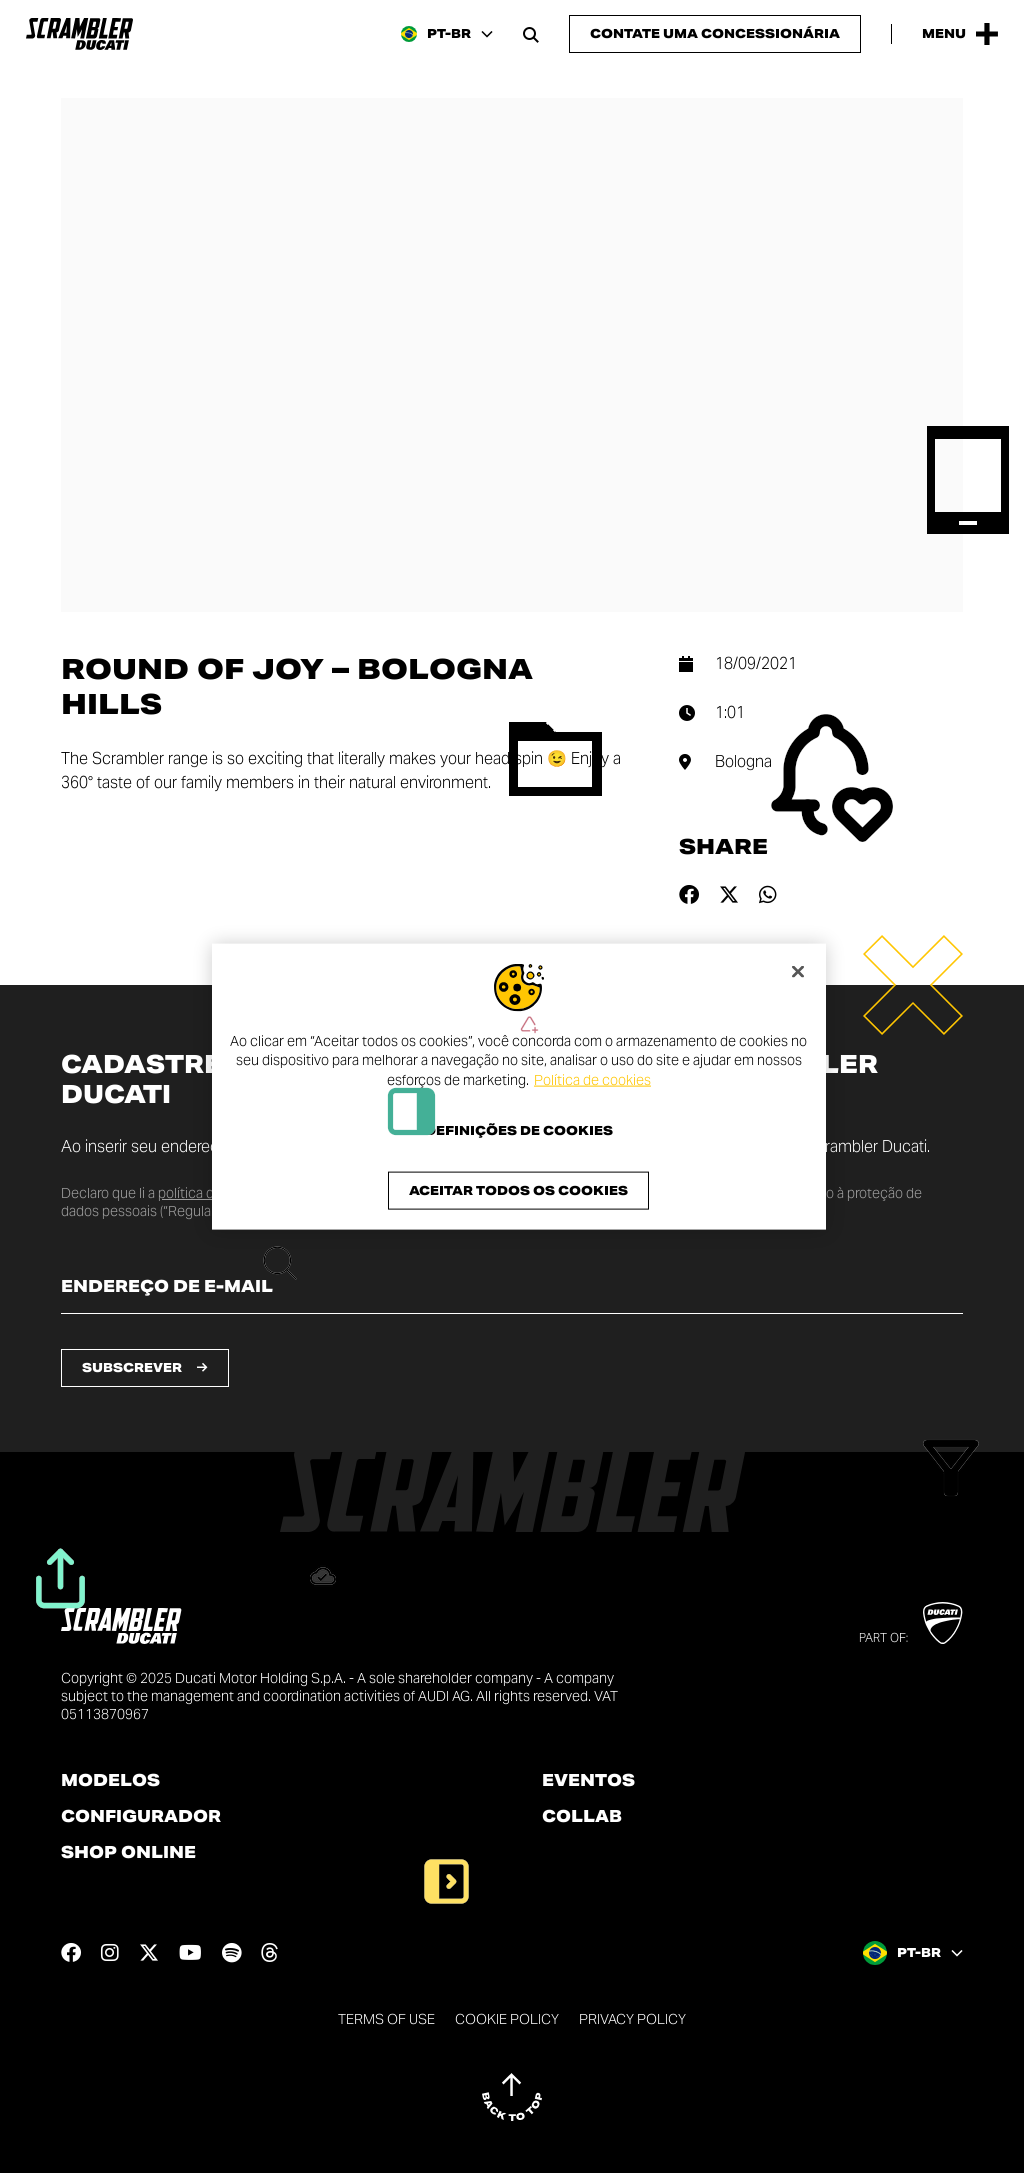 The image size is (1024, 2173). What do you see at coordinates (60, 1578) in the screenshot?
I see `share content to another app or platform` at bounding box center [60, 1578].